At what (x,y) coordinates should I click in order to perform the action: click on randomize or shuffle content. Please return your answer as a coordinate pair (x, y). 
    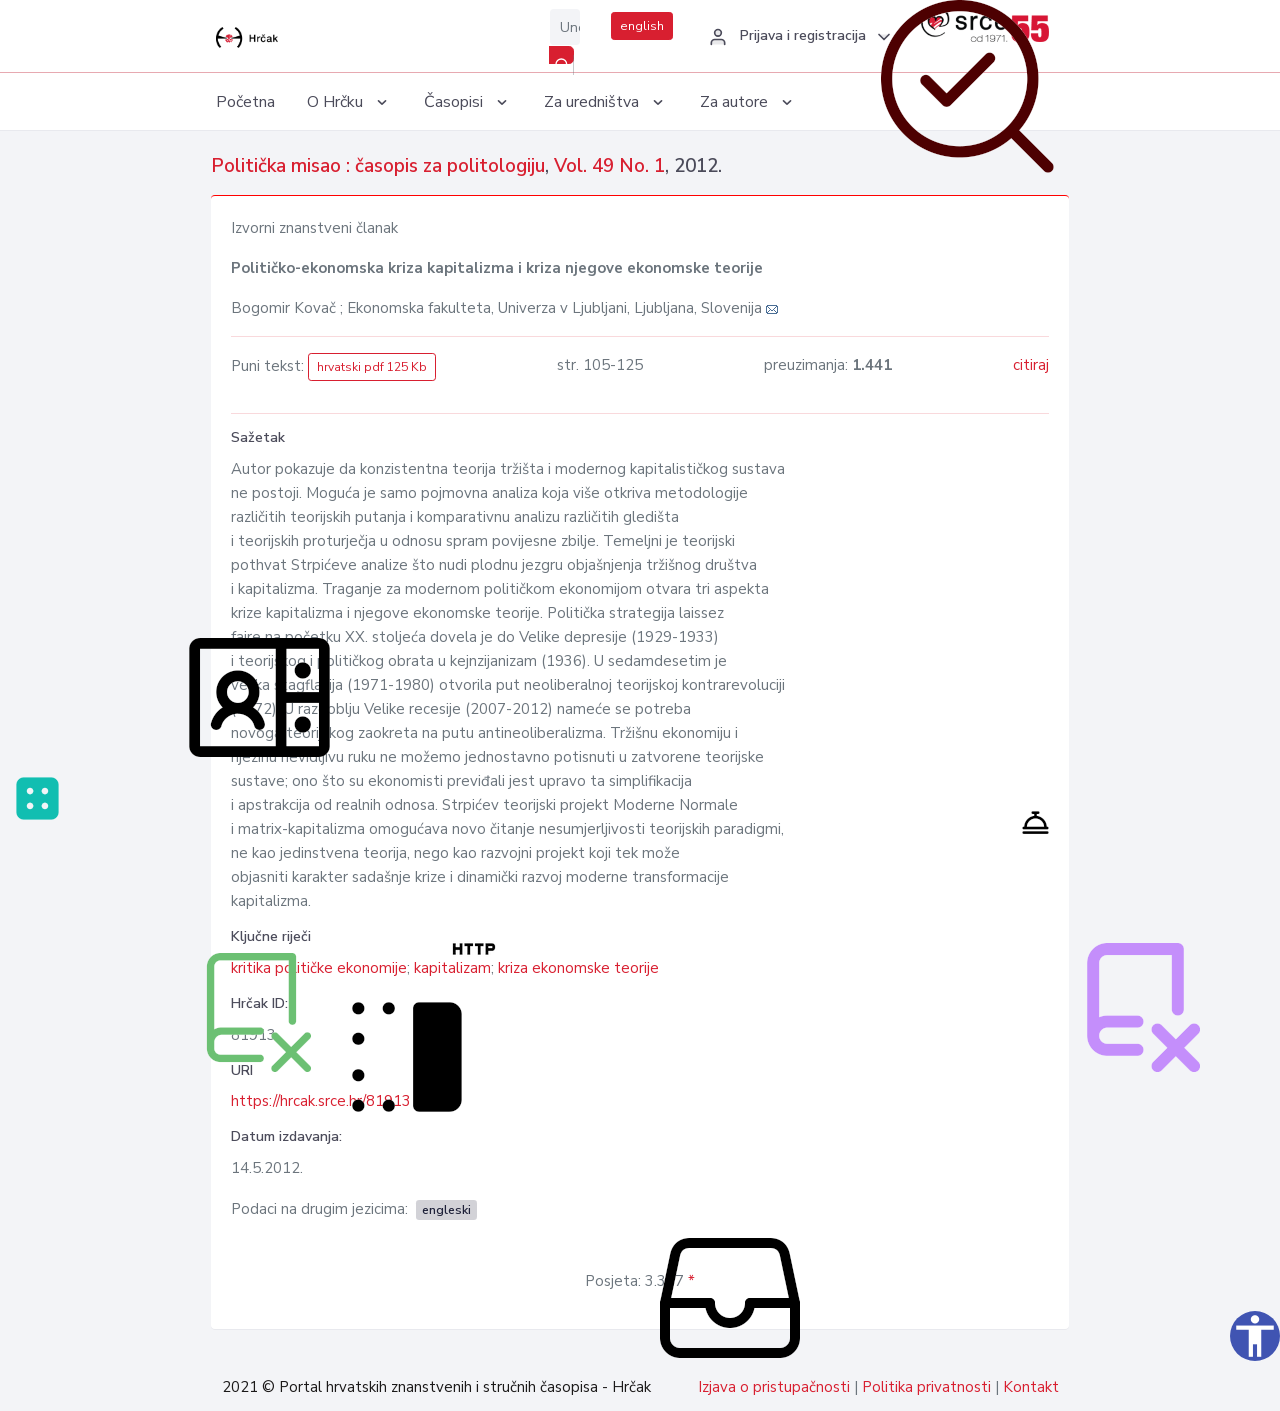
    Looking at the image, I should click on (37, 798).